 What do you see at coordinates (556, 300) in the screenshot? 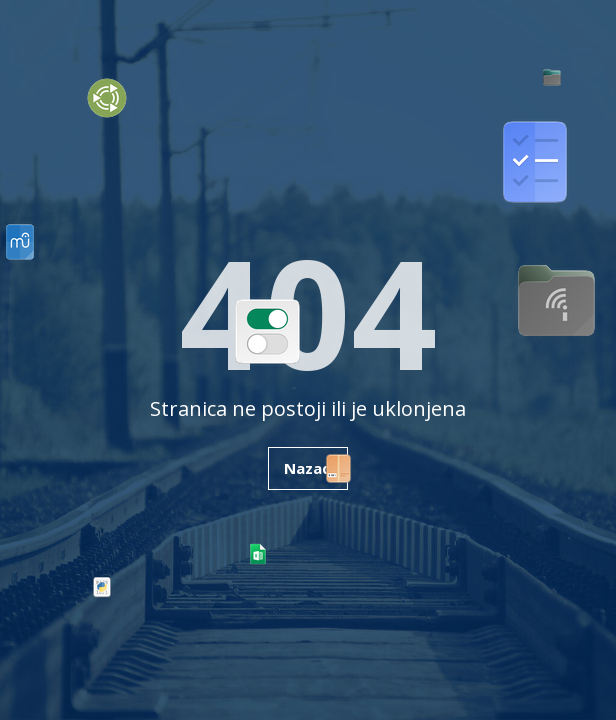
I see `open insync cloud sync folder` at bounding box center [556, 300].